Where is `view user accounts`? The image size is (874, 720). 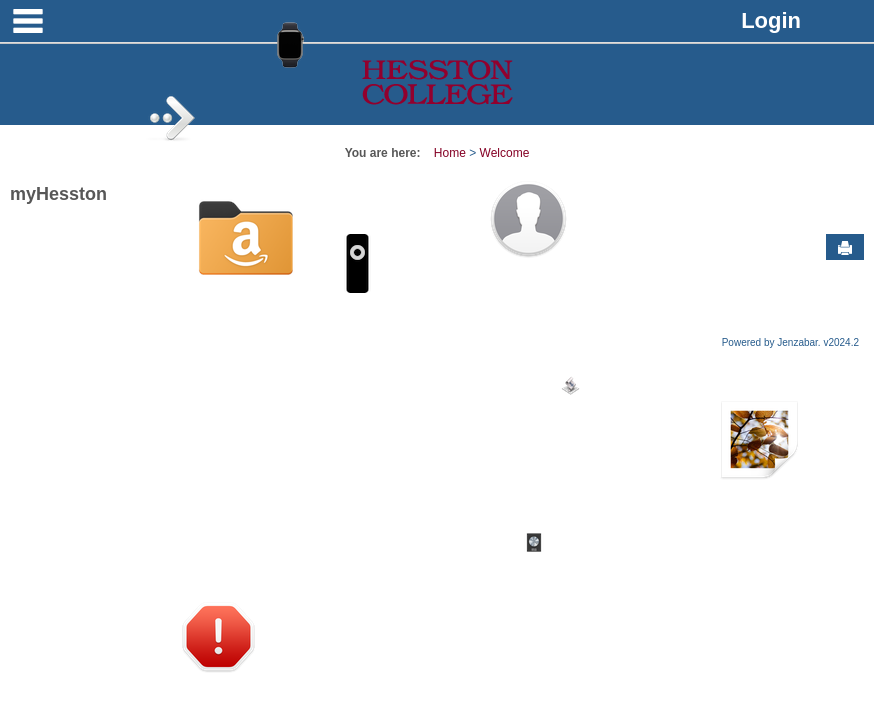
view user accounts is located at coordinates (528, 218).